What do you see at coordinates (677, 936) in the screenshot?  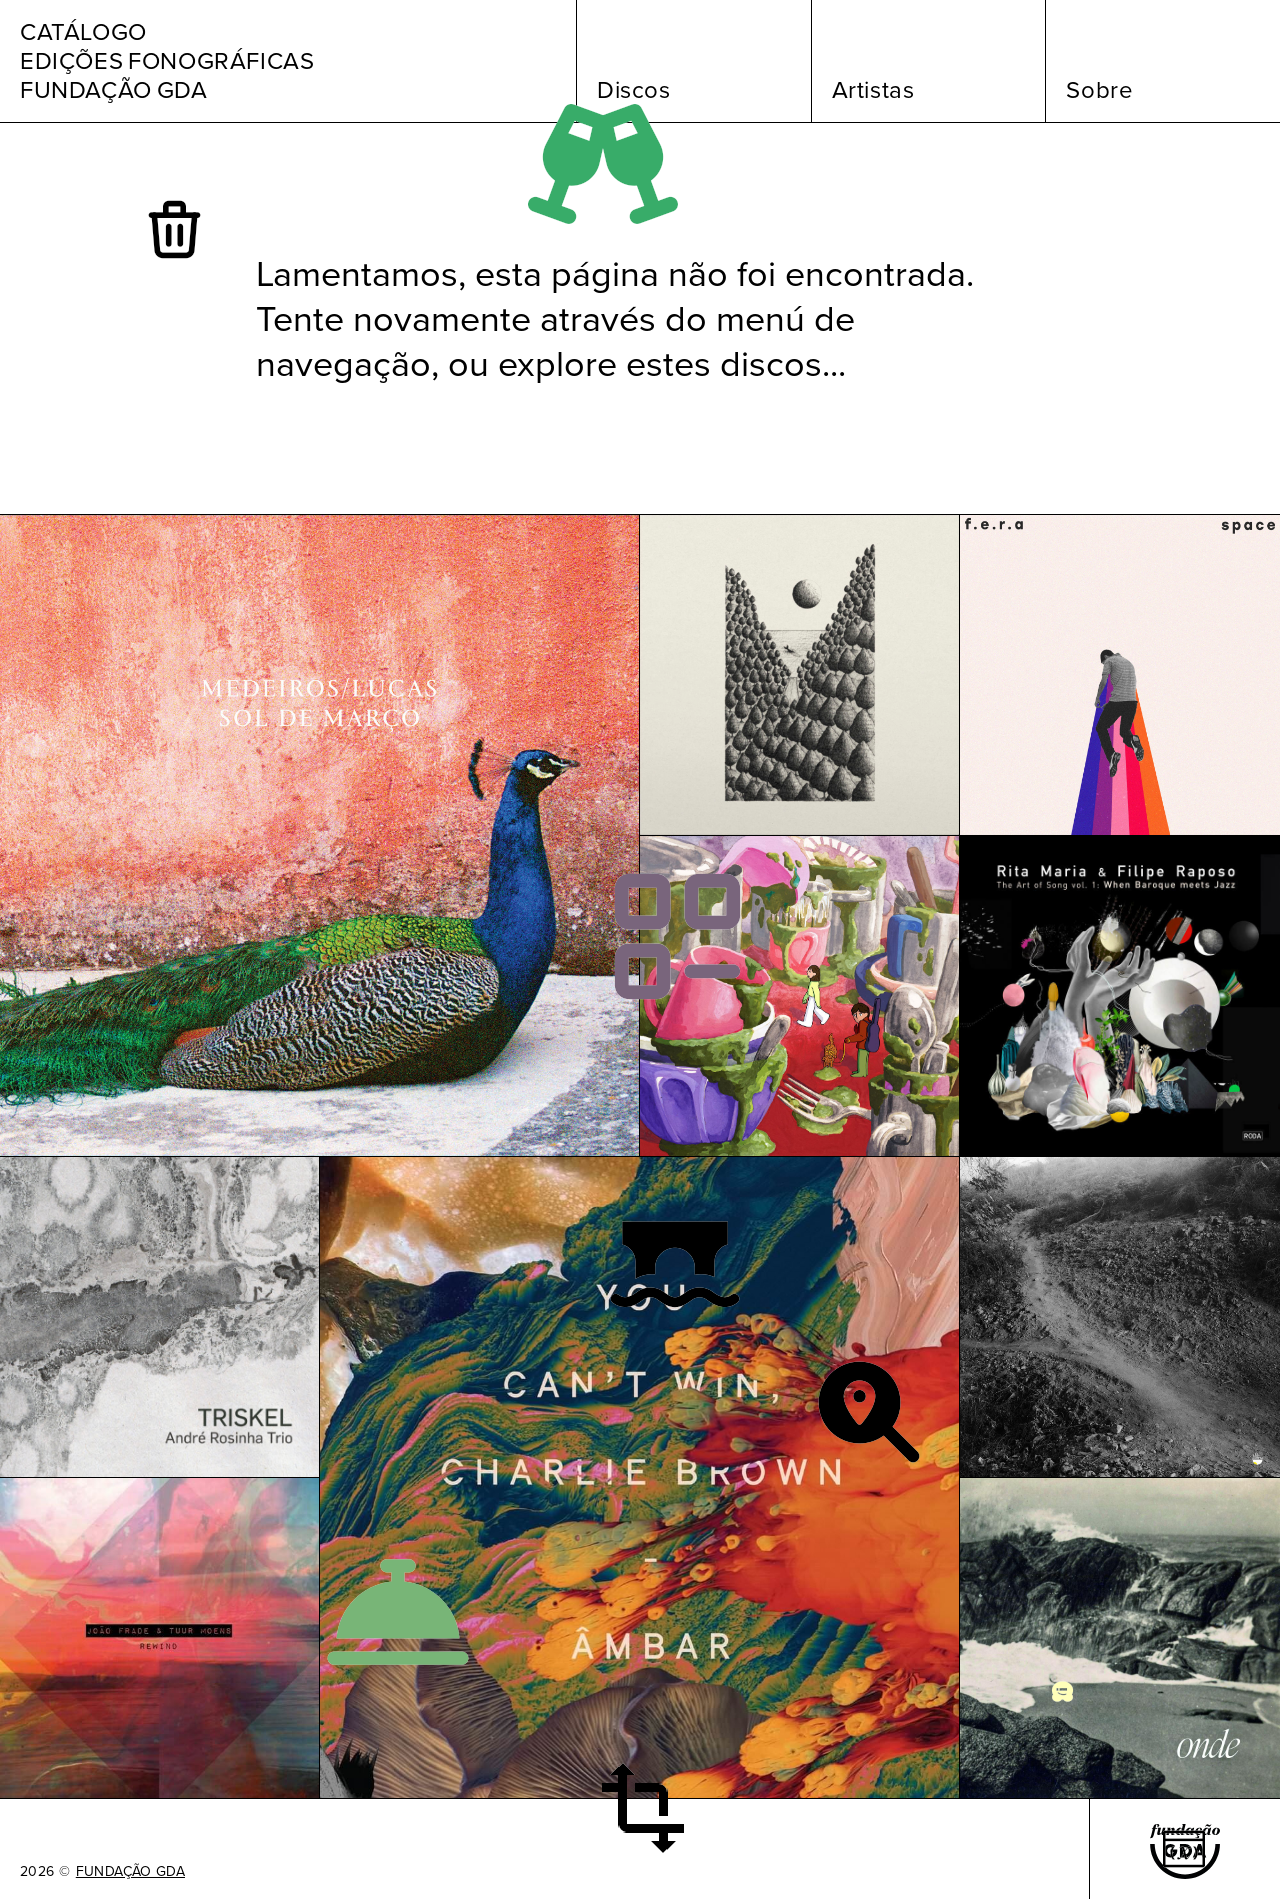 I see `remove an item from grid view` at bounding box center [677, 936].